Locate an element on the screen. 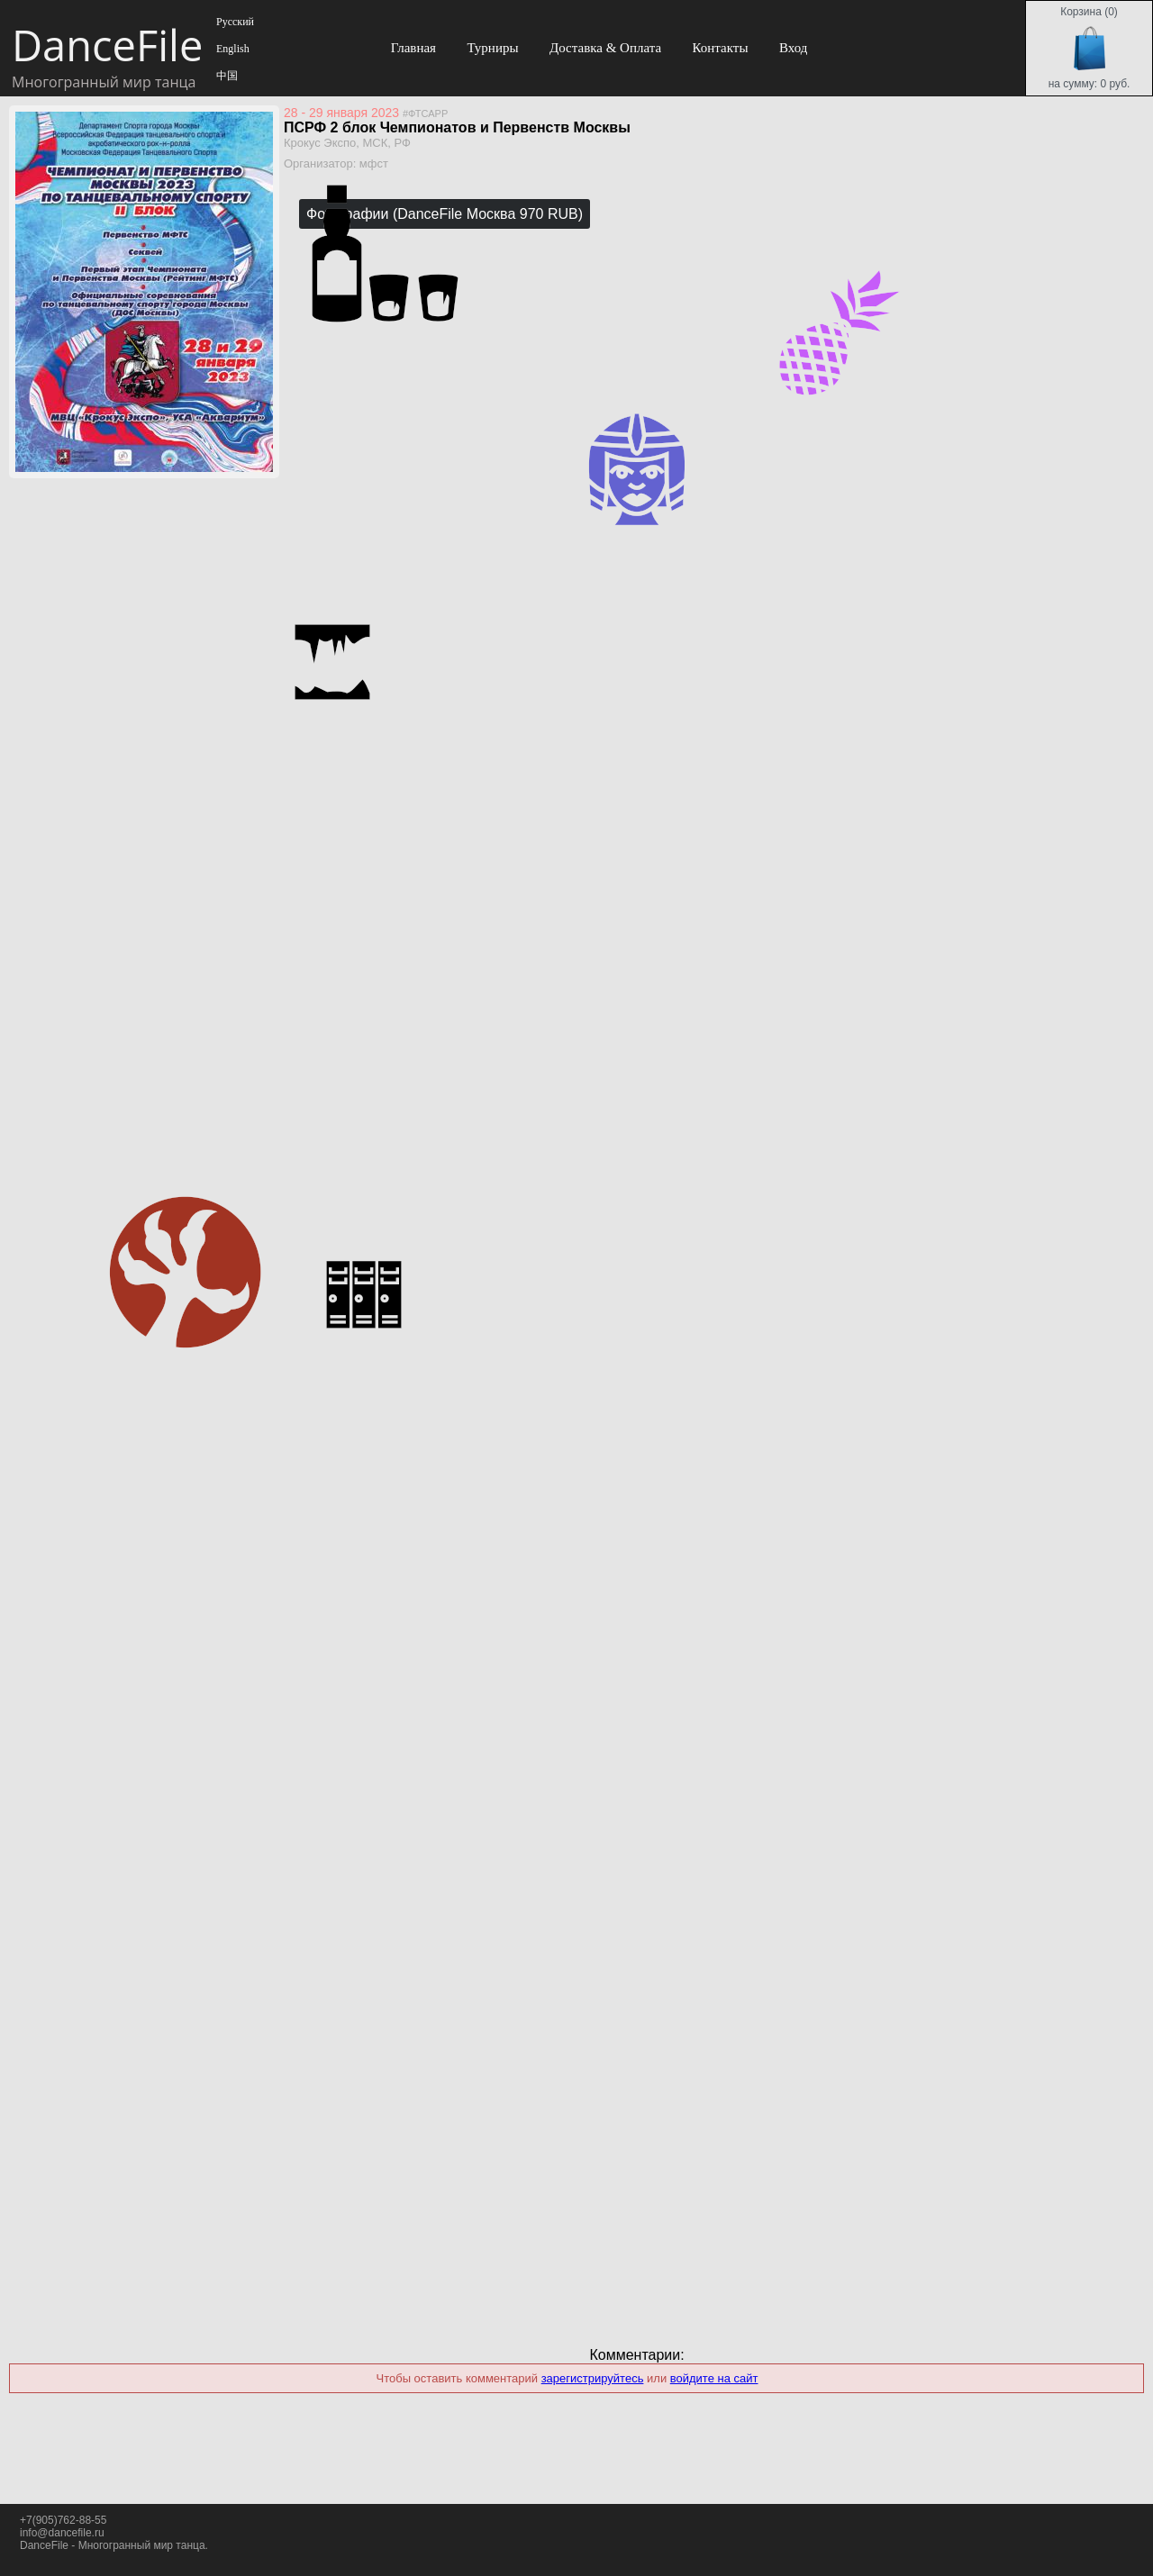 This screenshot has height=2576, width=1153. select cleopatra character or avatar is located at coordinates (637, 469).